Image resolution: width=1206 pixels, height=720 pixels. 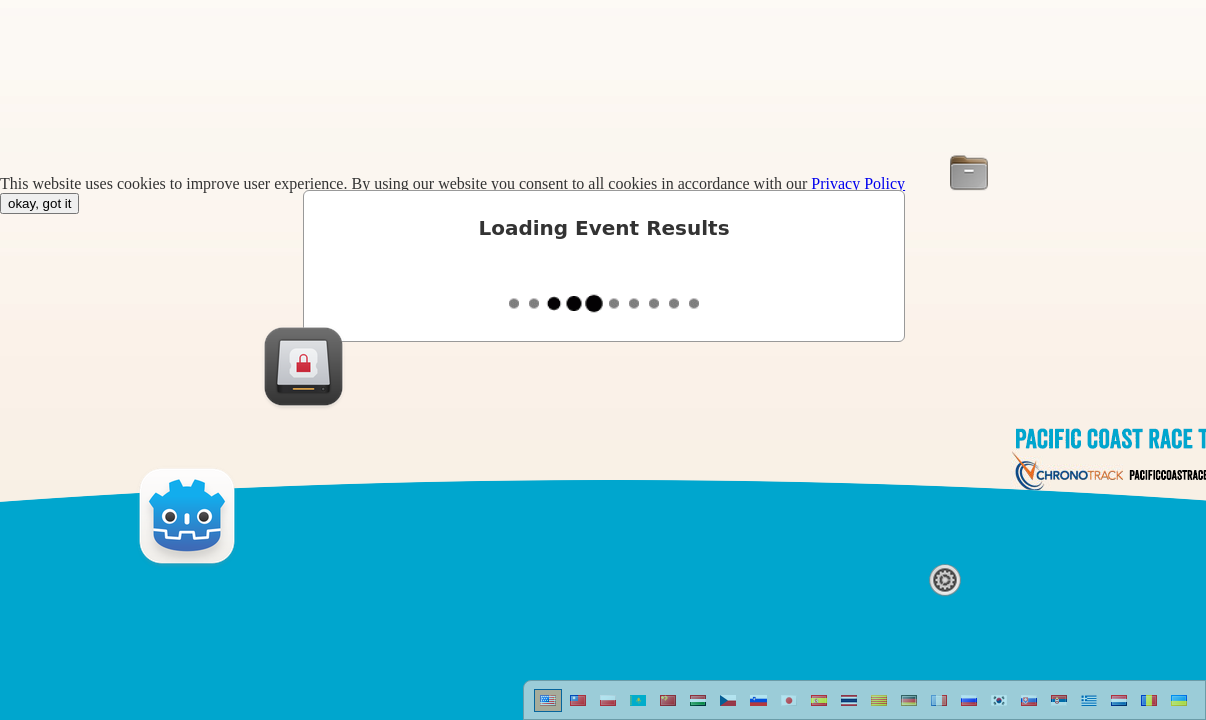 What do you see at coordinates (945, 580) in the screenshot?
I see `open system settings` at bounding box center [945, 580].